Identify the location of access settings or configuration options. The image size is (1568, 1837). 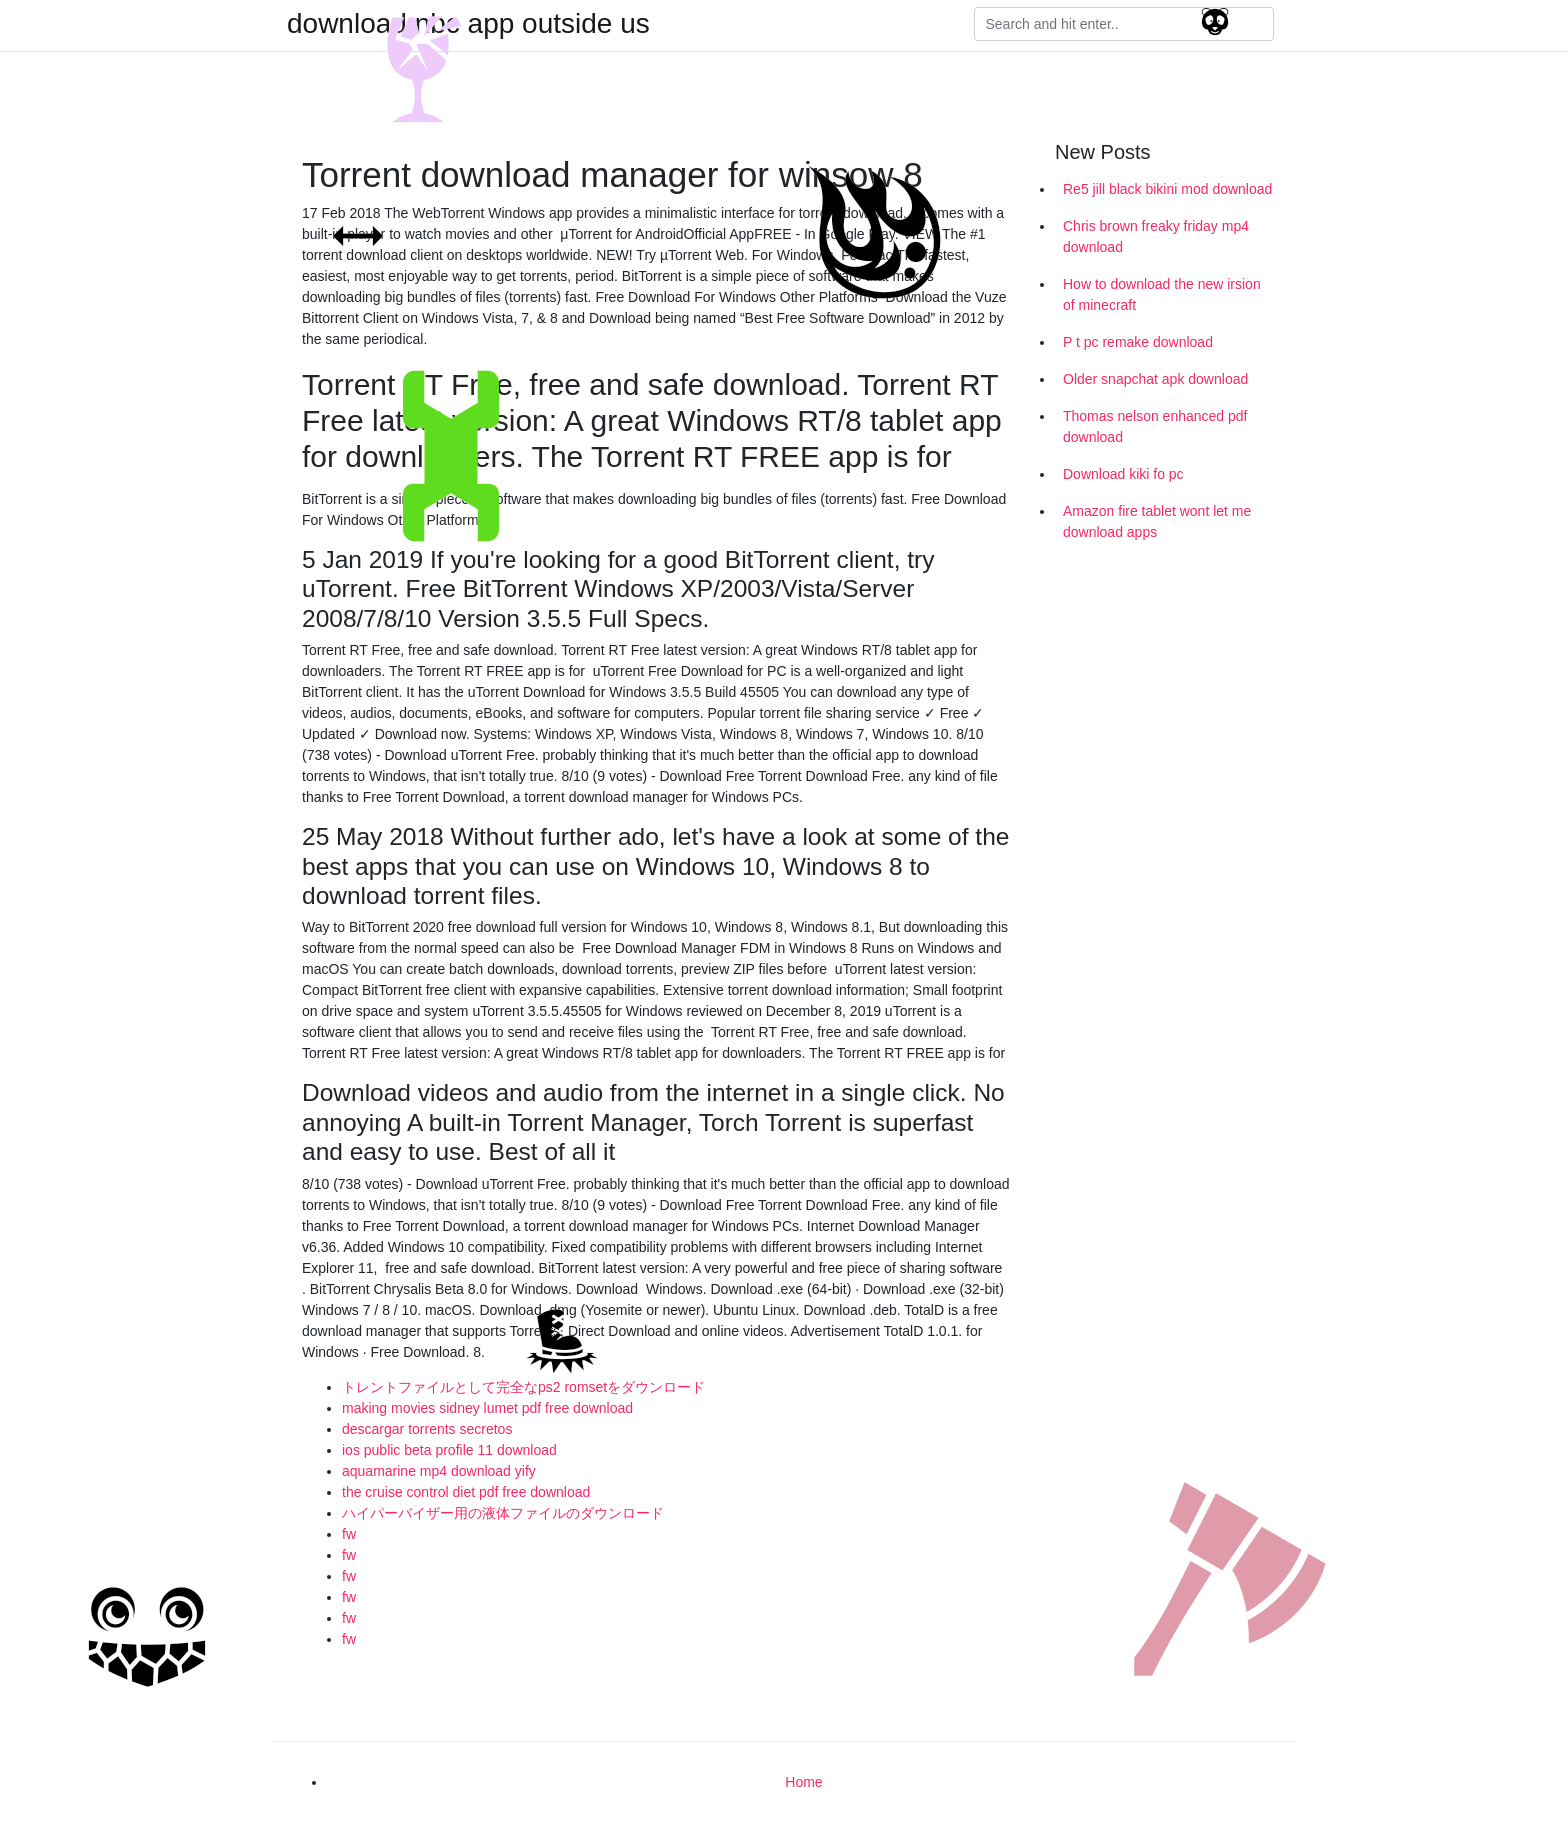
(451, 456).